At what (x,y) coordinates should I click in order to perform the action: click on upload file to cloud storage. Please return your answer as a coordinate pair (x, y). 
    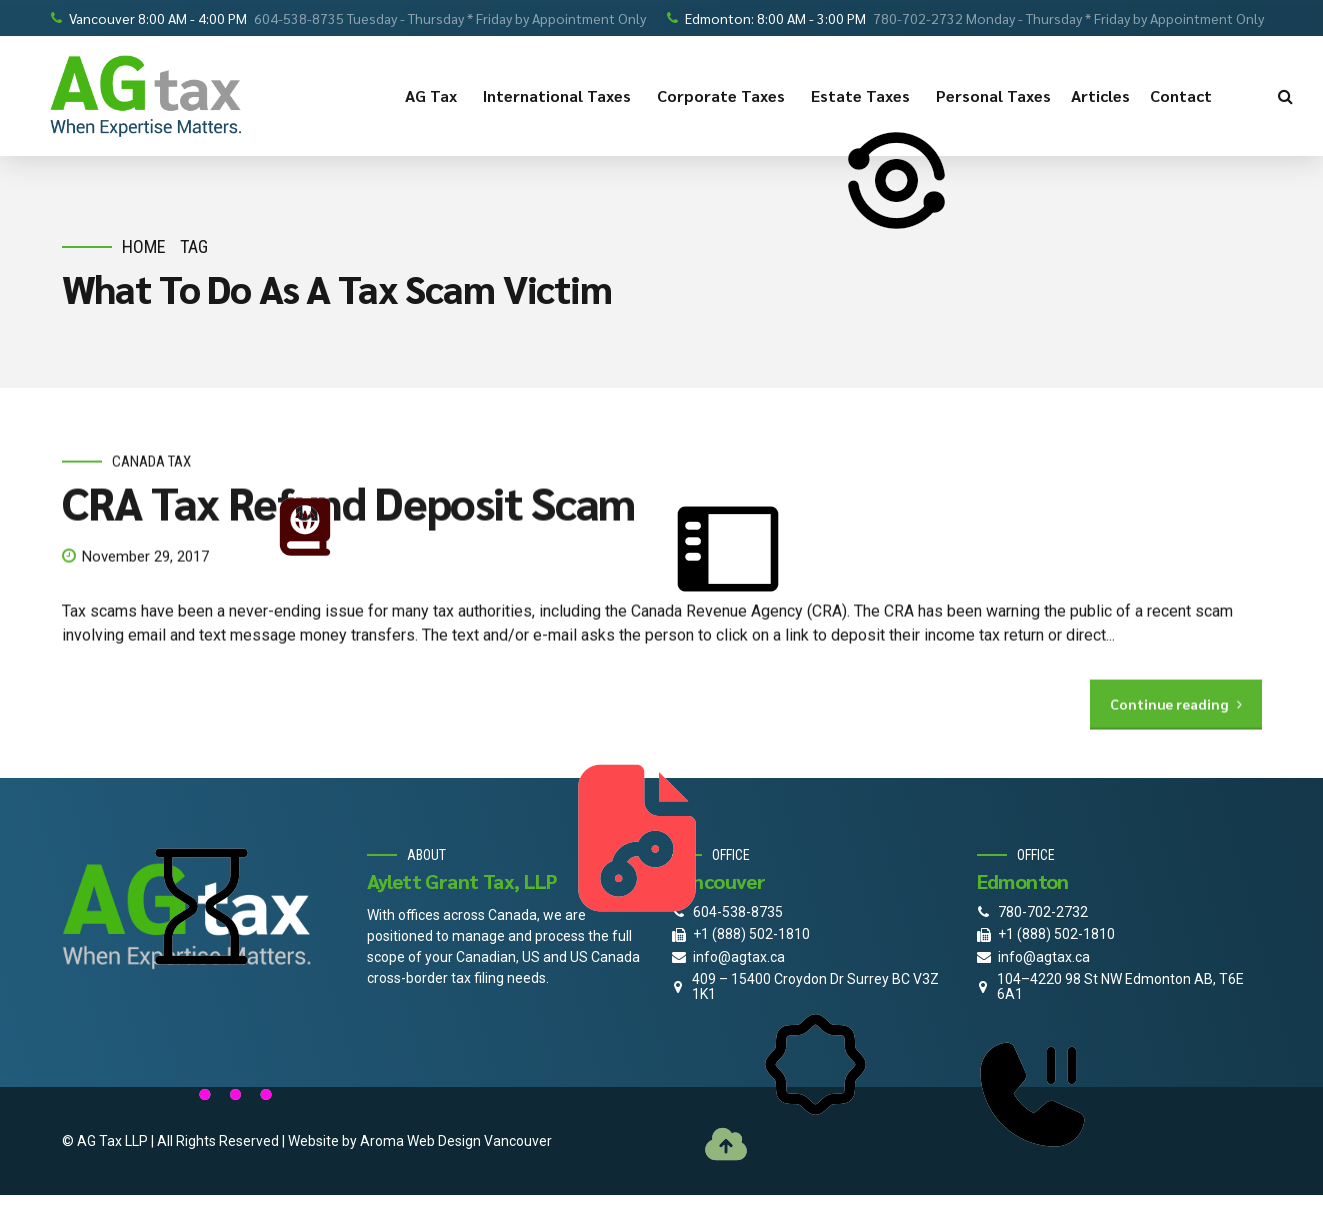
    Looking at the image, I should click on (726, 1144).